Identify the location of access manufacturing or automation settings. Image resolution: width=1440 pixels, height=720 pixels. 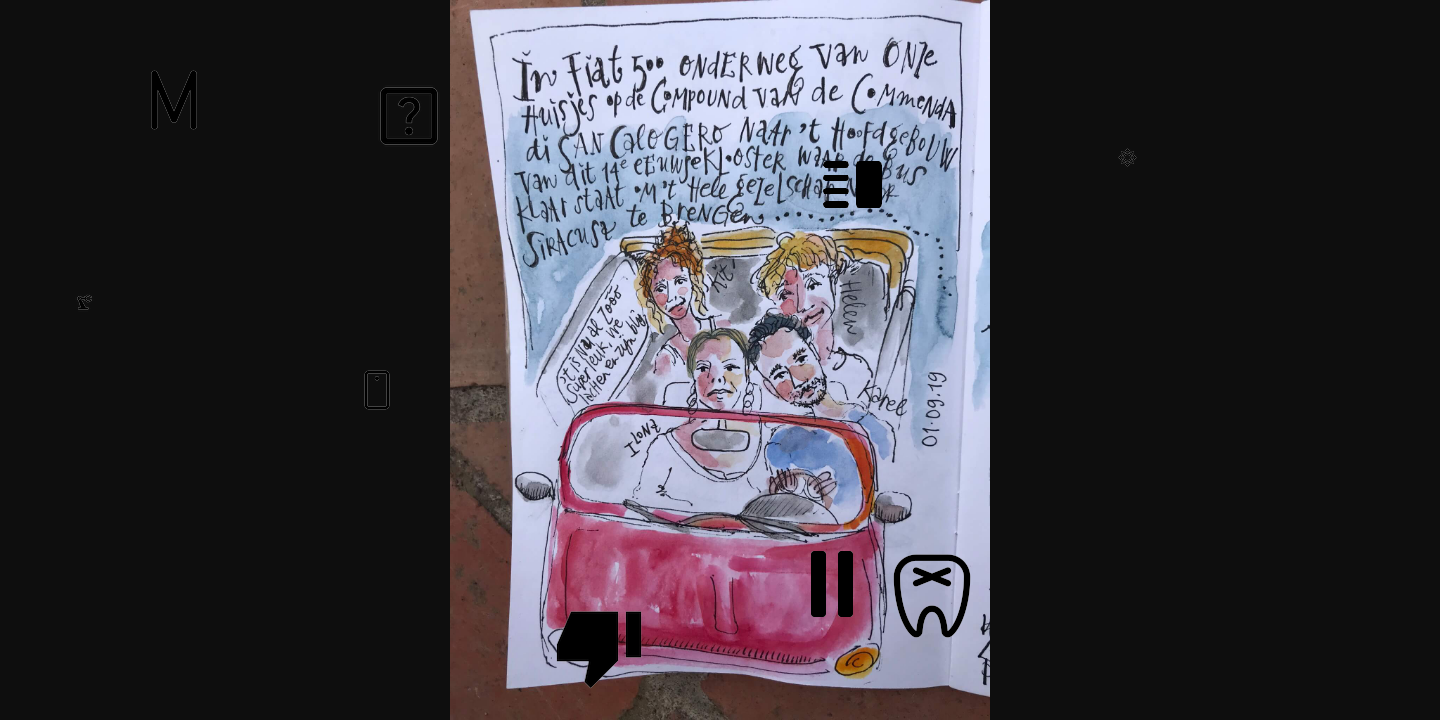
(84, 302).